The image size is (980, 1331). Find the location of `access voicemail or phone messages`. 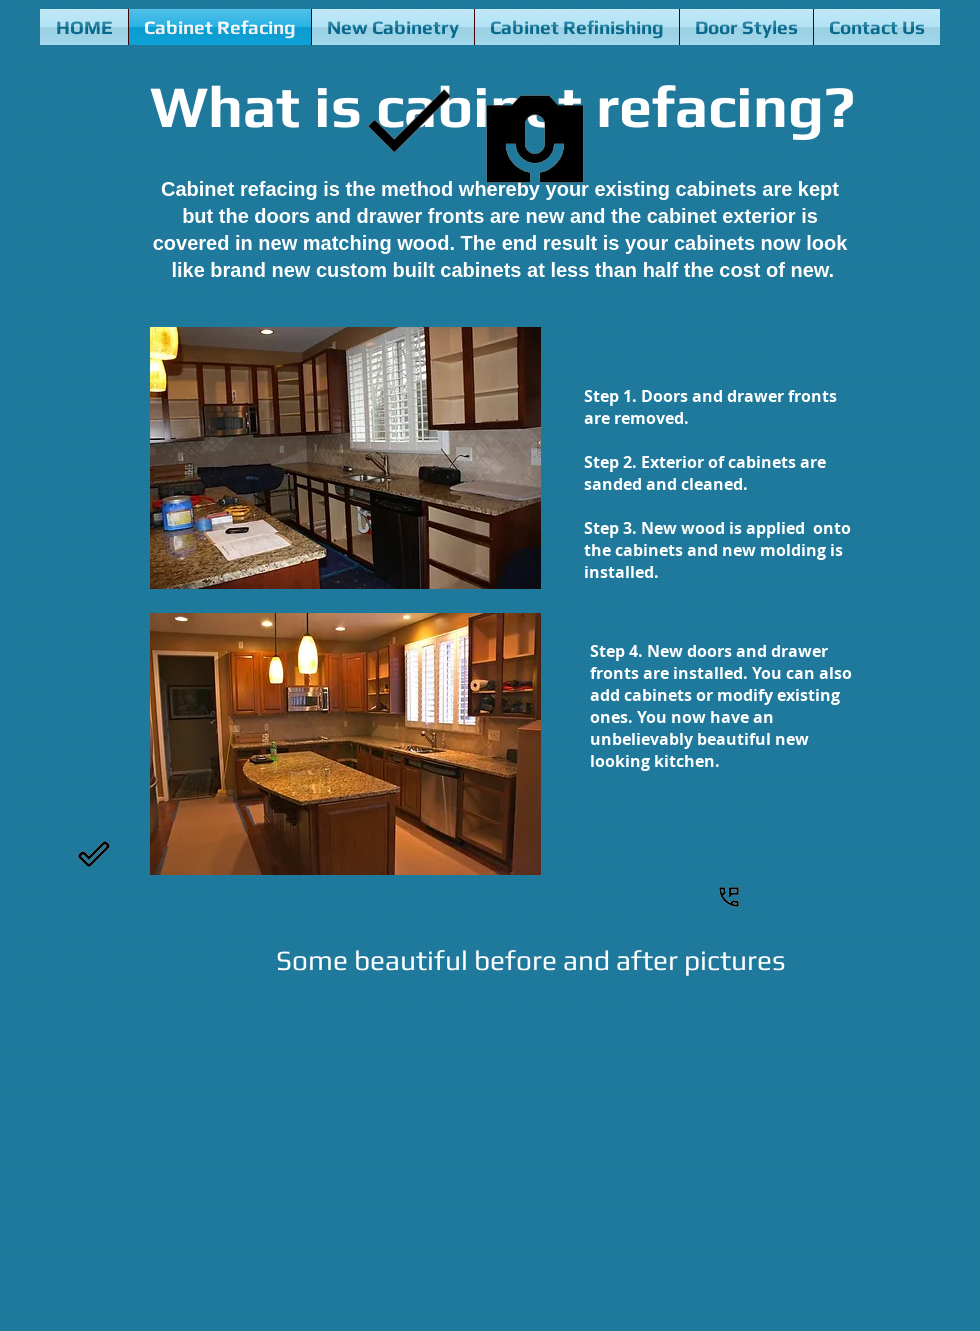

access voicemail or phone messages is located at coordinates (729, 897).